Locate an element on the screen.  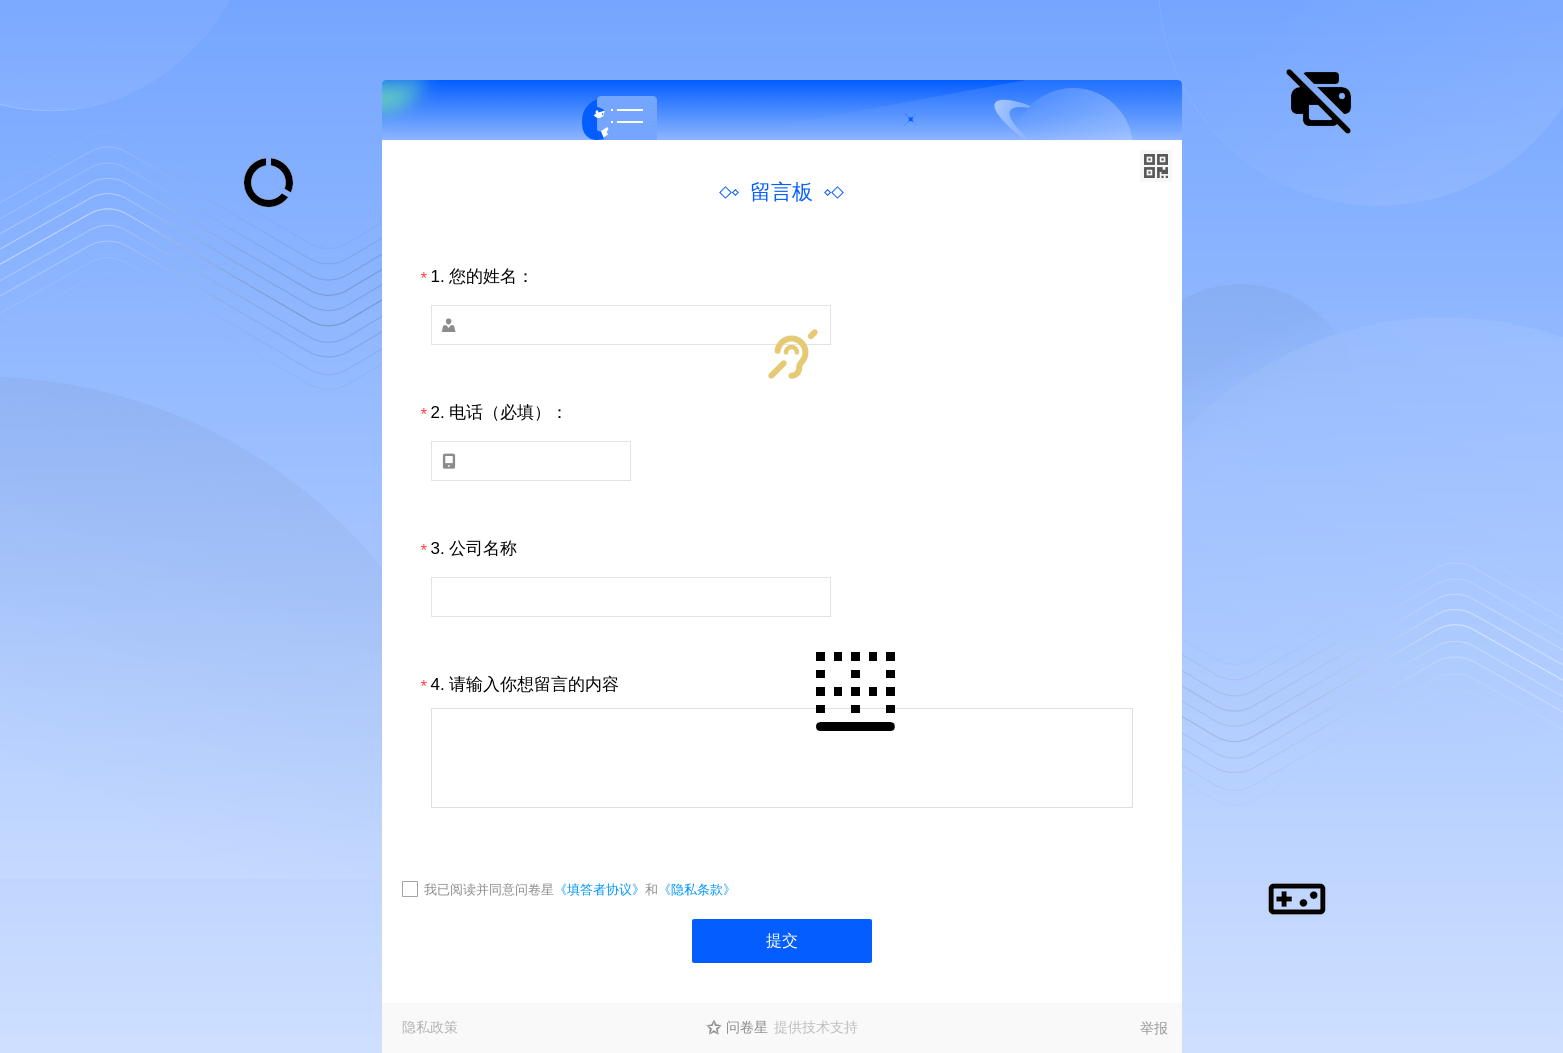
apply bottom border to selected cells is located at coordinates (855, 691).